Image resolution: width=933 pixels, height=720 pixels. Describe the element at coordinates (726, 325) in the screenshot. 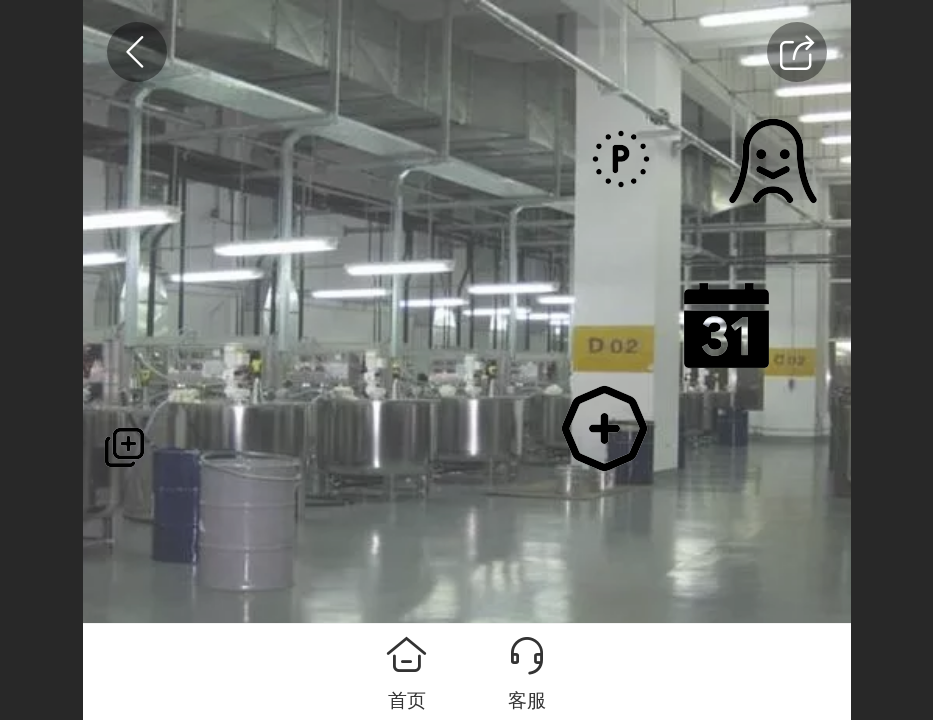

I see `view calendar or schedule` at that location.